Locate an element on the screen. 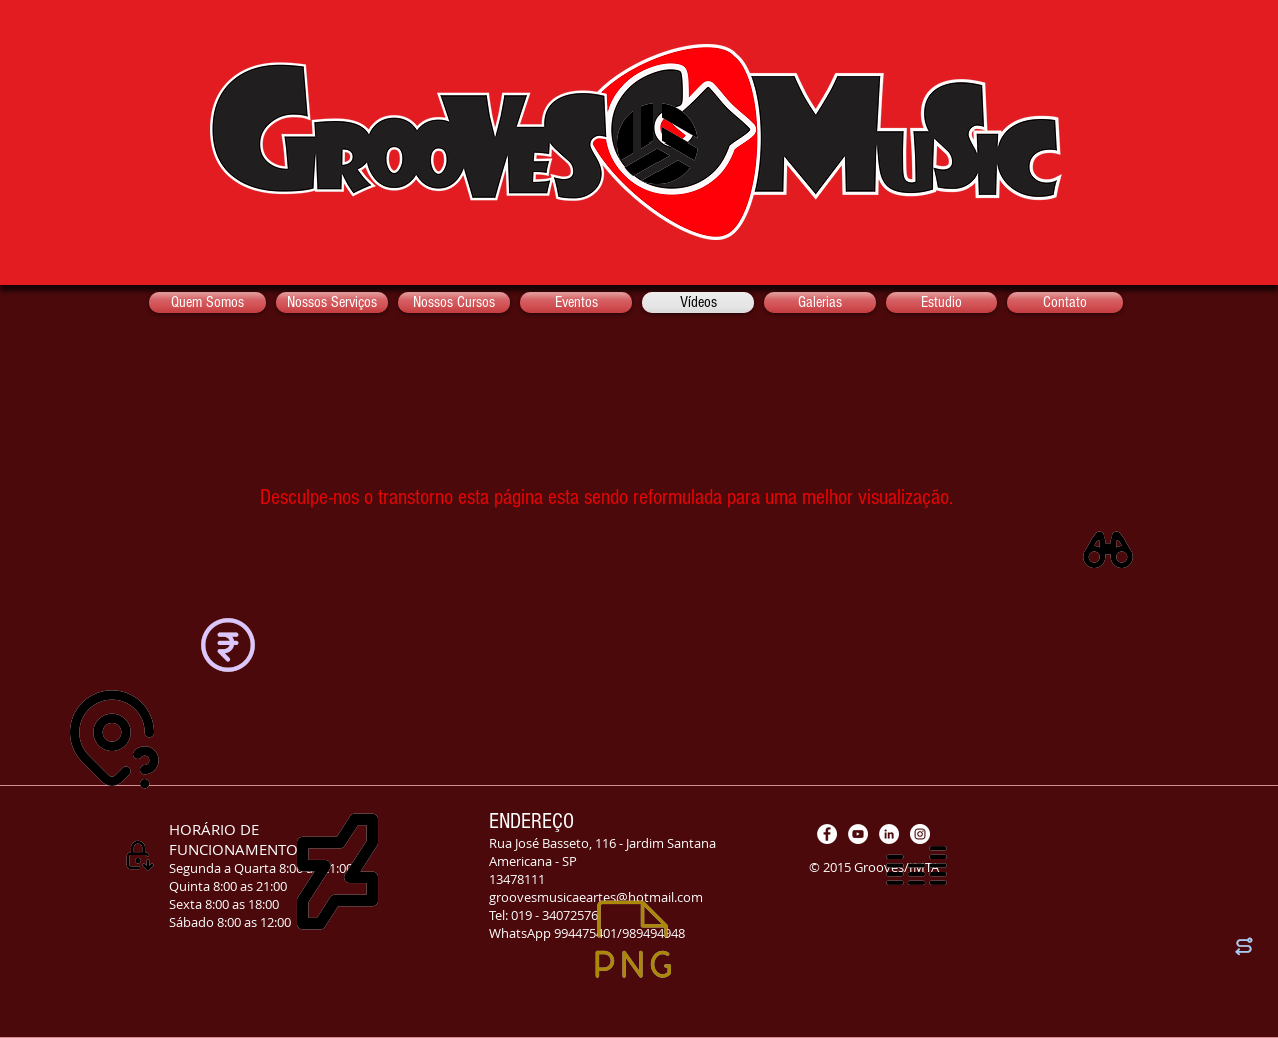 This screenshot has width=1278, height=1038. indicates a PNG image file is located at coordinates (632, 942).